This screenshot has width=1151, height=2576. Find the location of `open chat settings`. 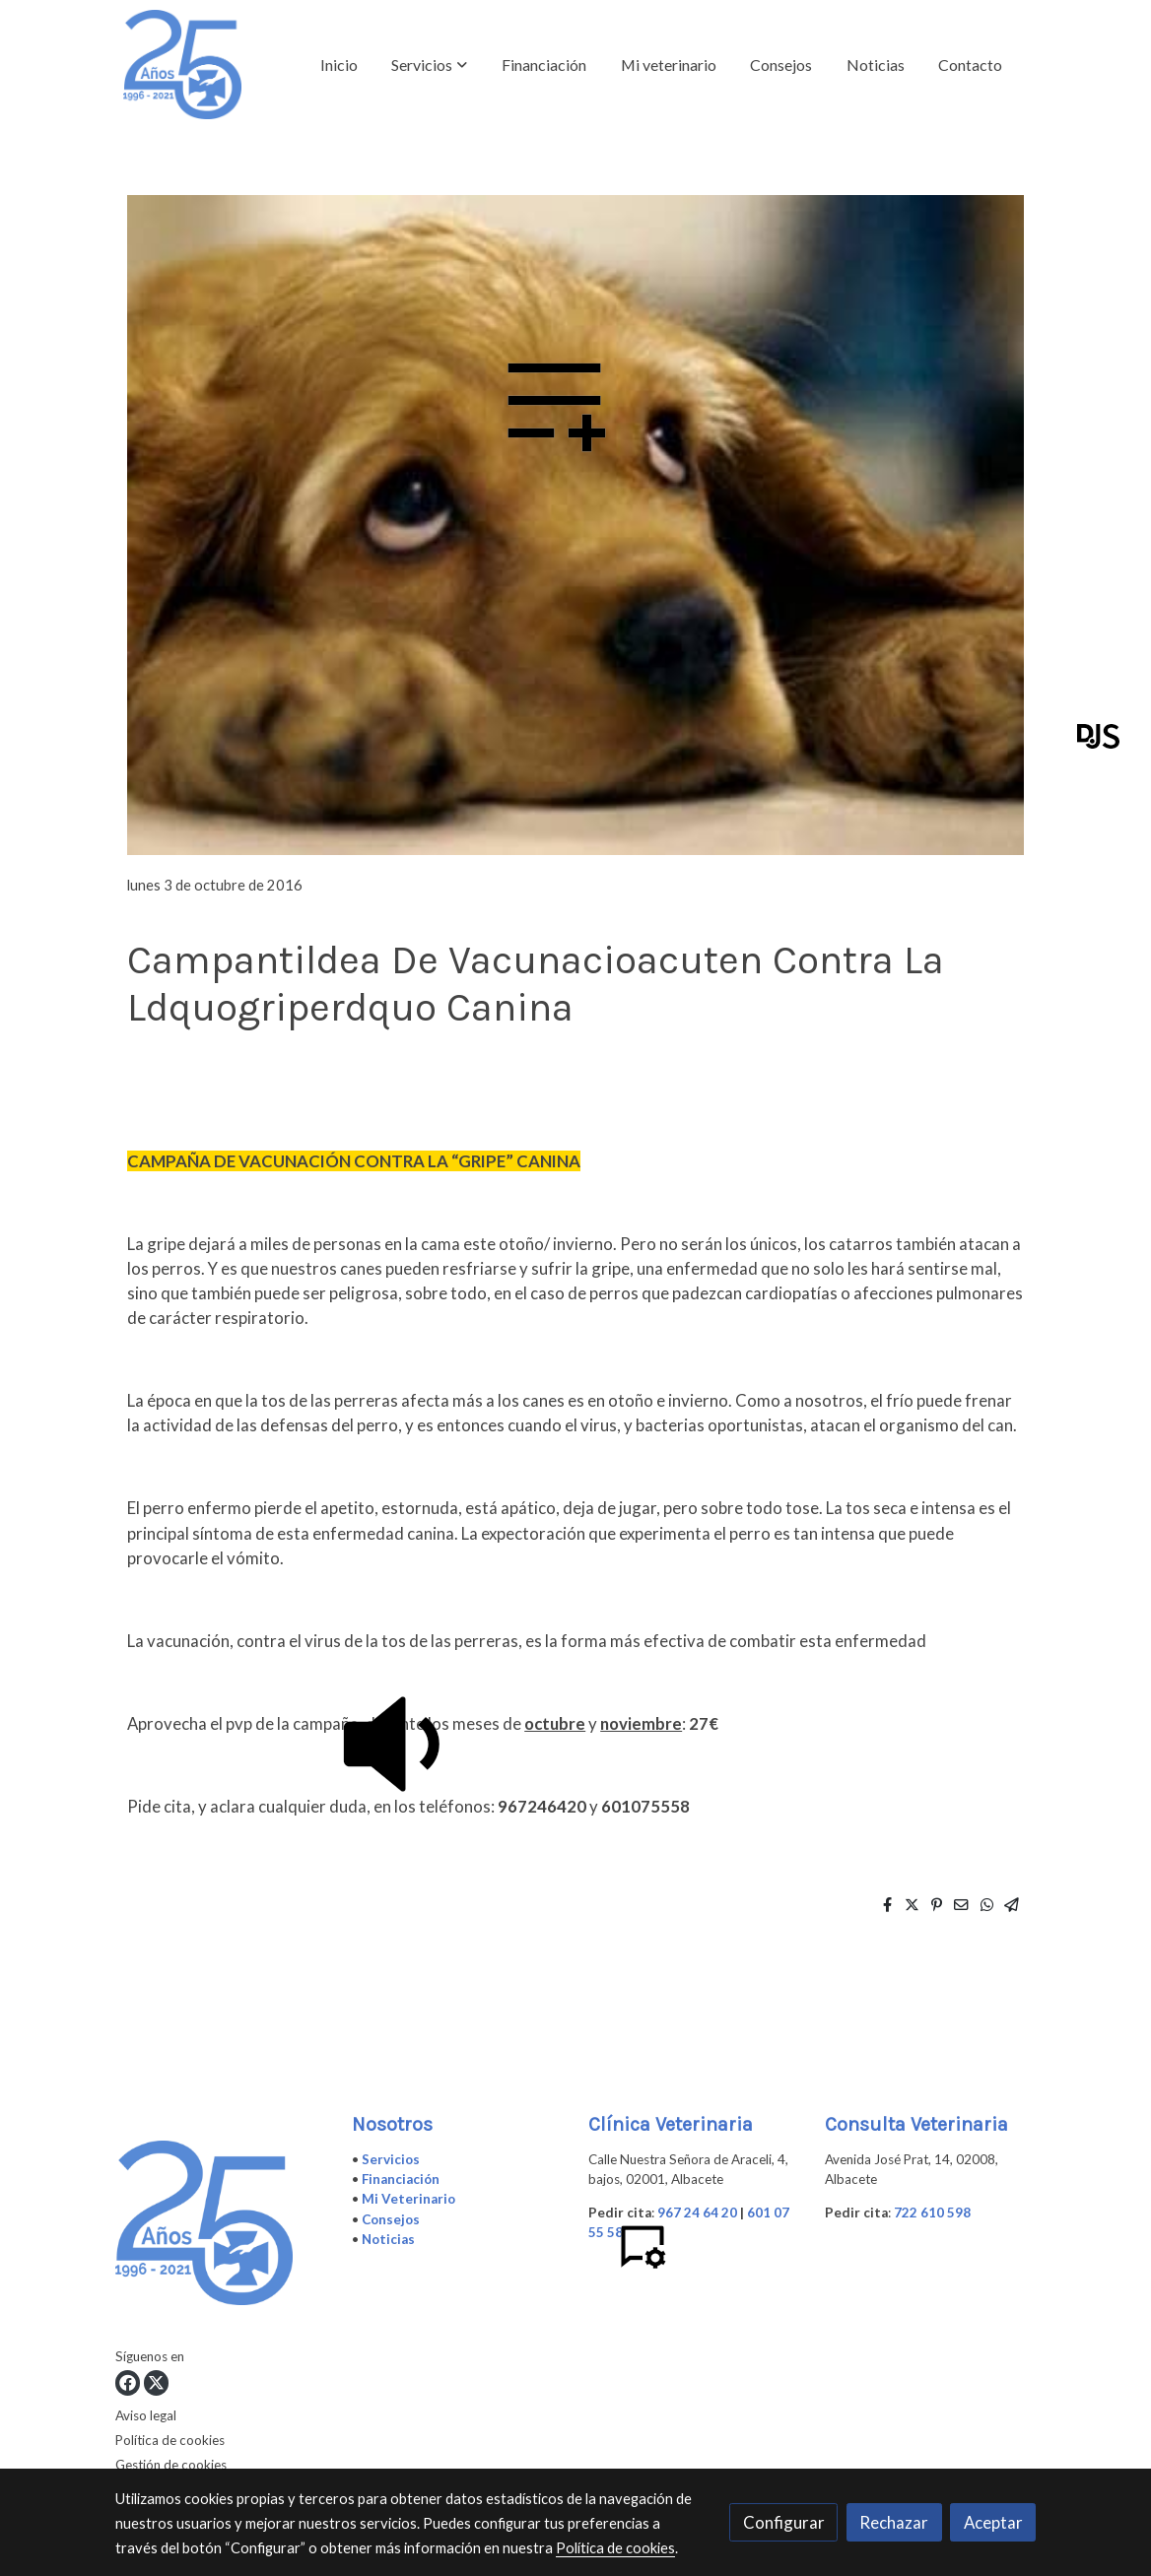

open chat settings is located at coordinates (643, 2245).